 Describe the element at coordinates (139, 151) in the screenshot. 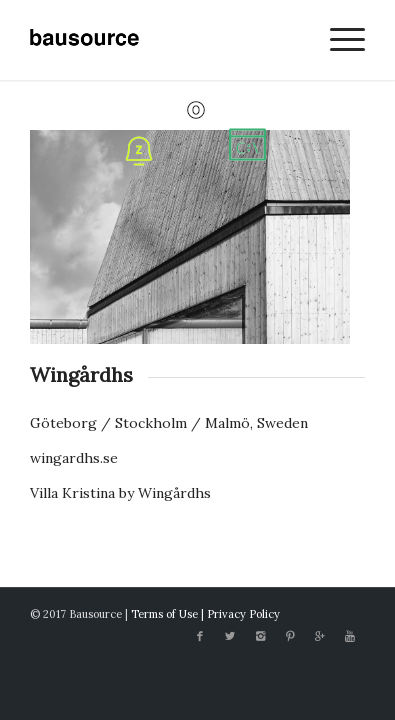

I see `notifications are snoozed` at that location.